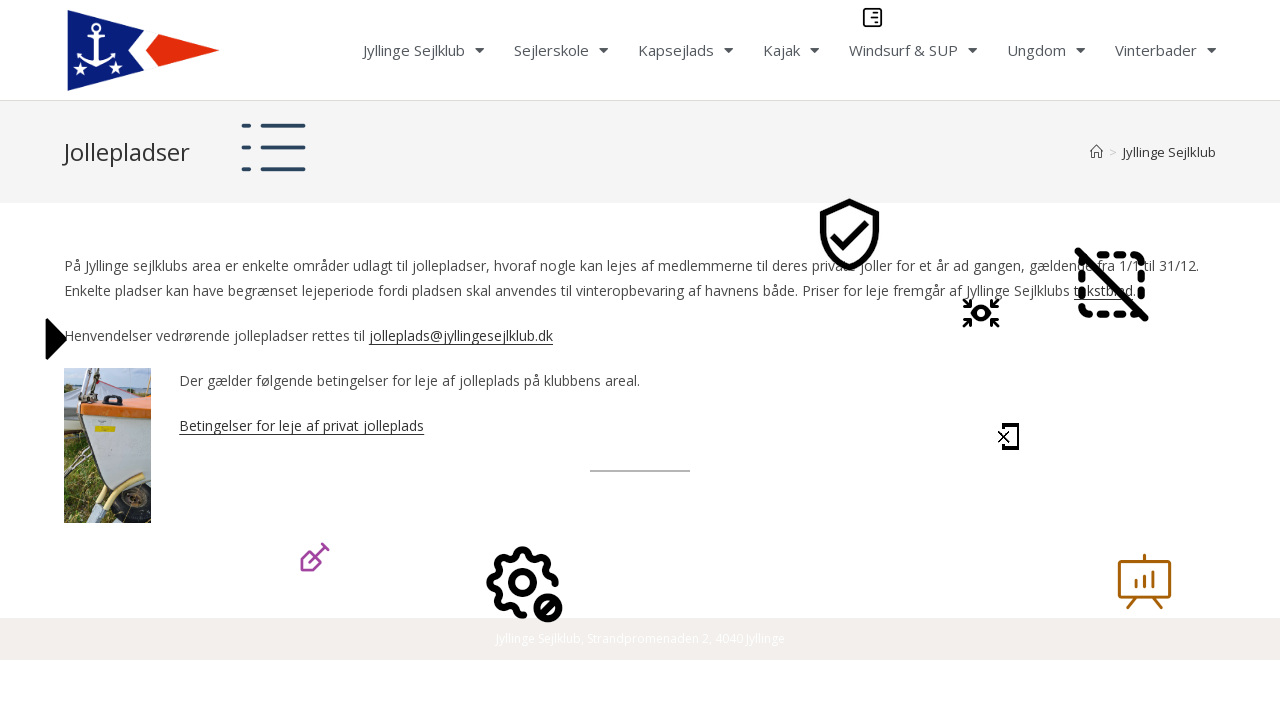  I want to click on focus view on selected element, so click(981, 313).